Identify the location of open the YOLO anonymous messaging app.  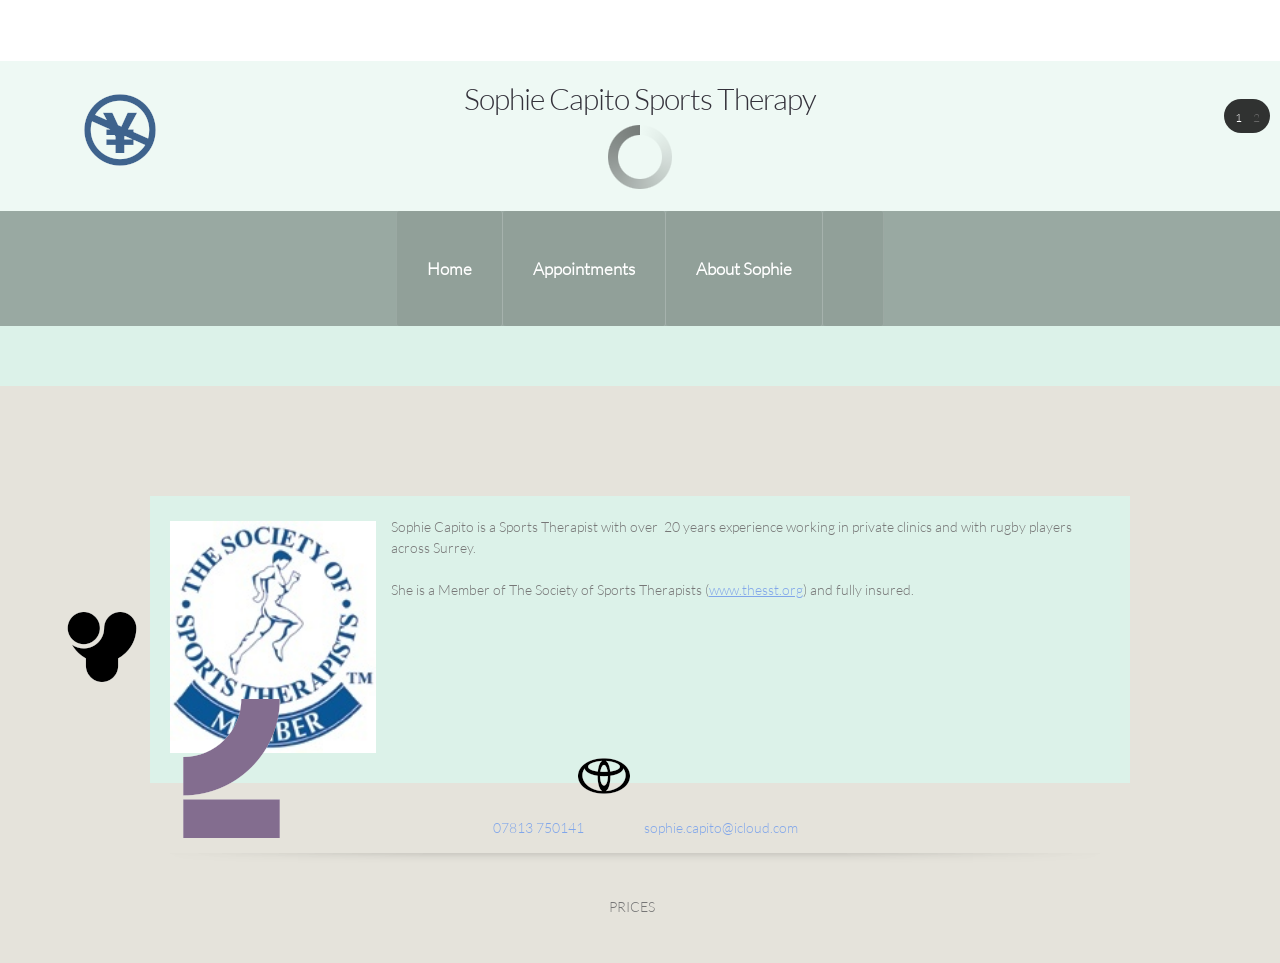
(102, 647).